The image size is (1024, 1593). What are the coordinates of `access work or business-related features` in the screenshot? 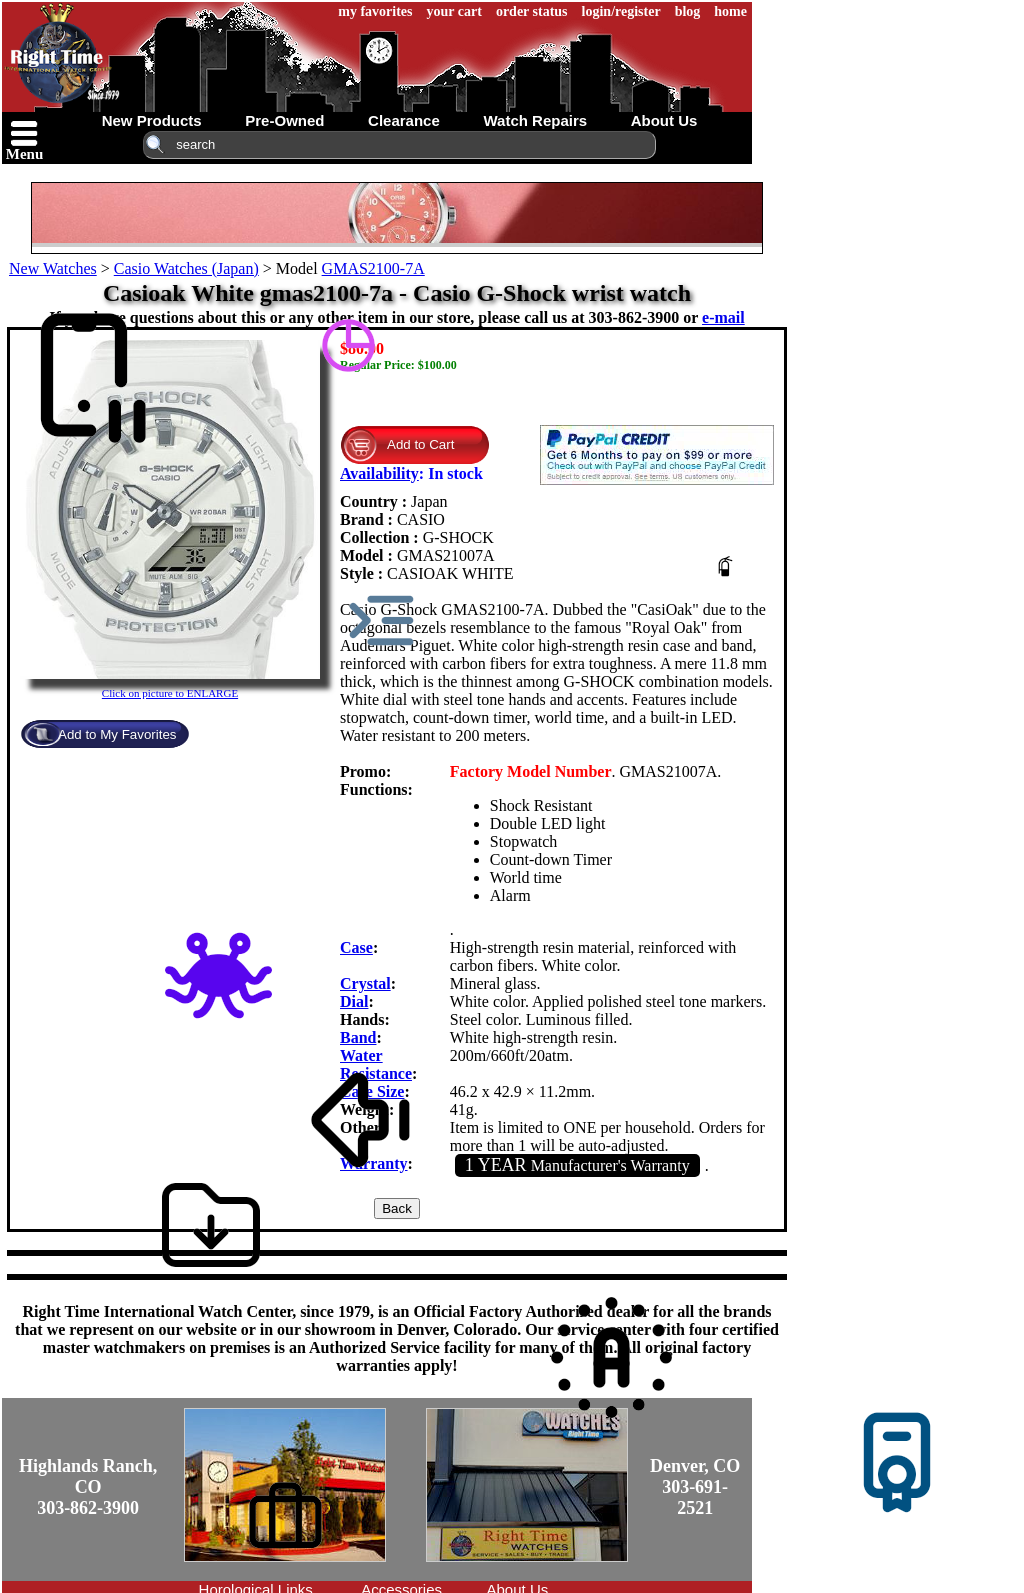 It's located at (285, 1518).